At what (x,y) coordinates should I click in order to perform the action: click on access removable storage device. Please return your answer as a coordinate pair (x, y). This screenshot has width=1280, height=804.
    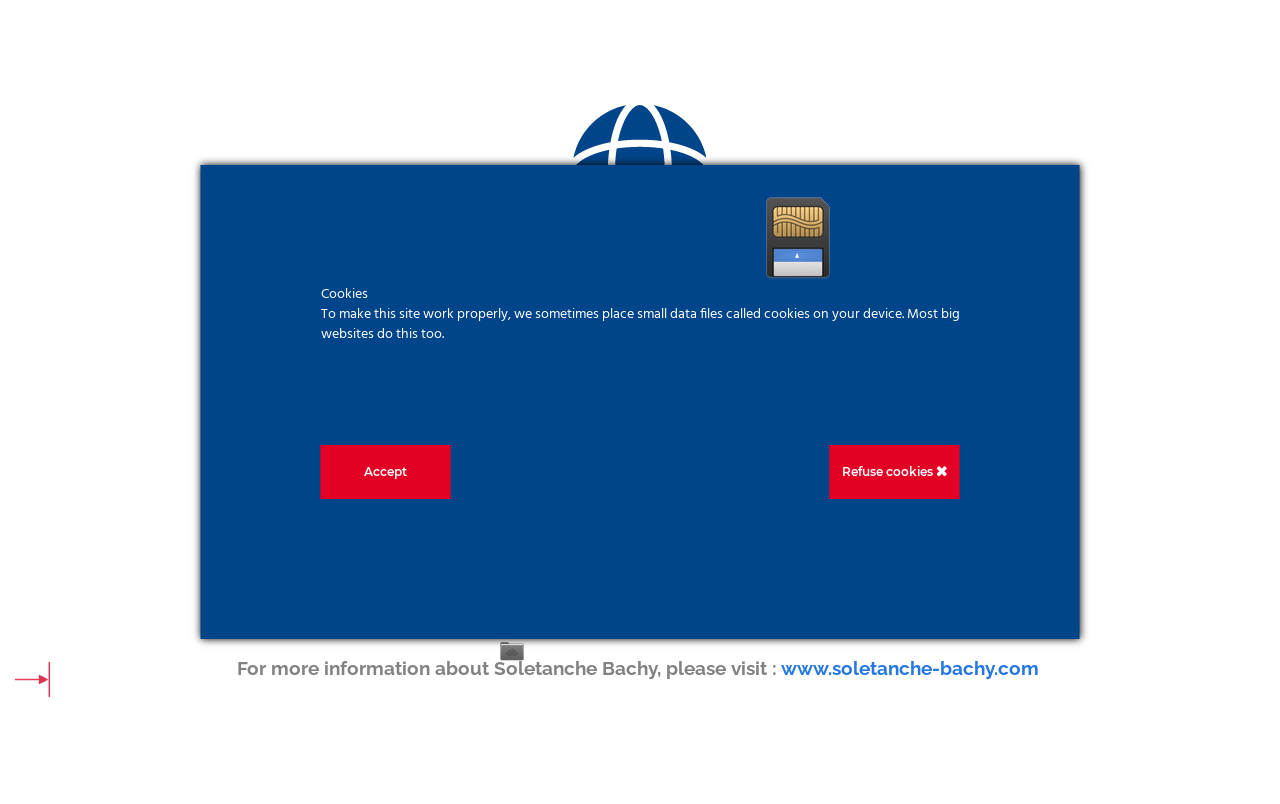
    Looking at the image, I should click on (798, 238).